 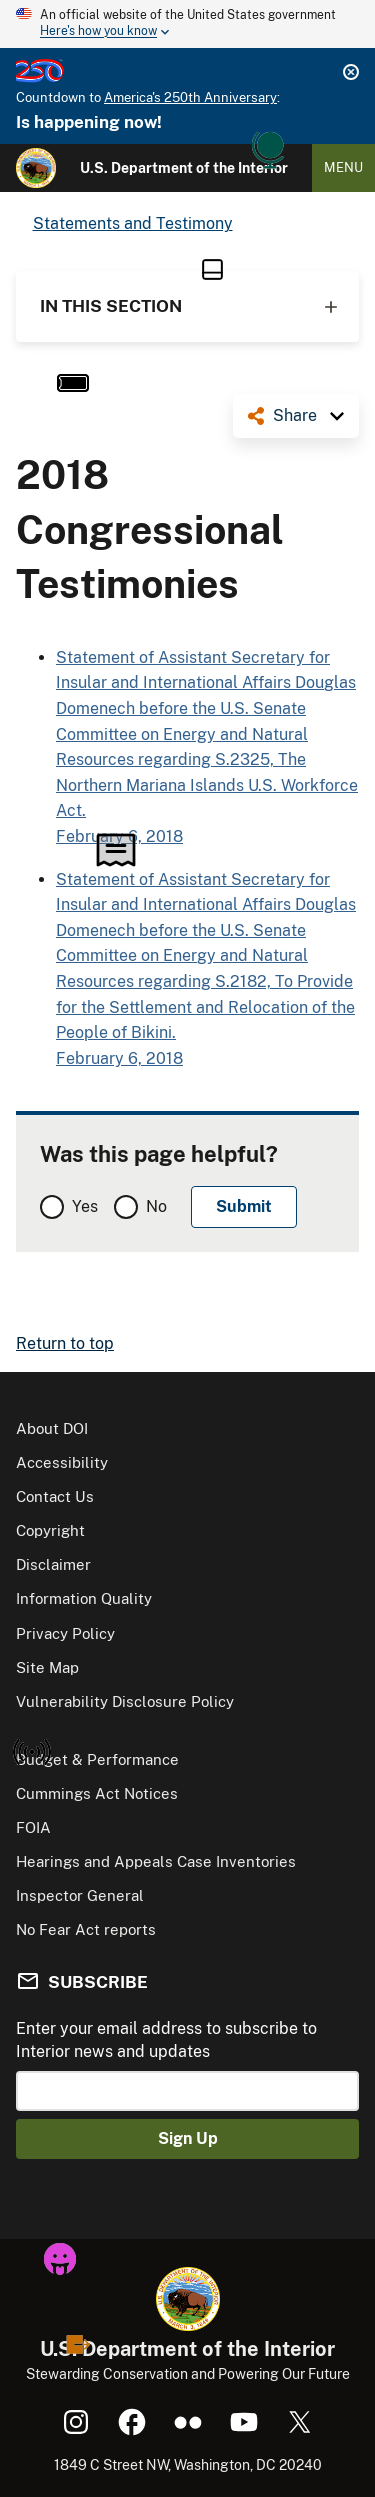 I want to click on access global or international settings, so click(x=269, y=149).